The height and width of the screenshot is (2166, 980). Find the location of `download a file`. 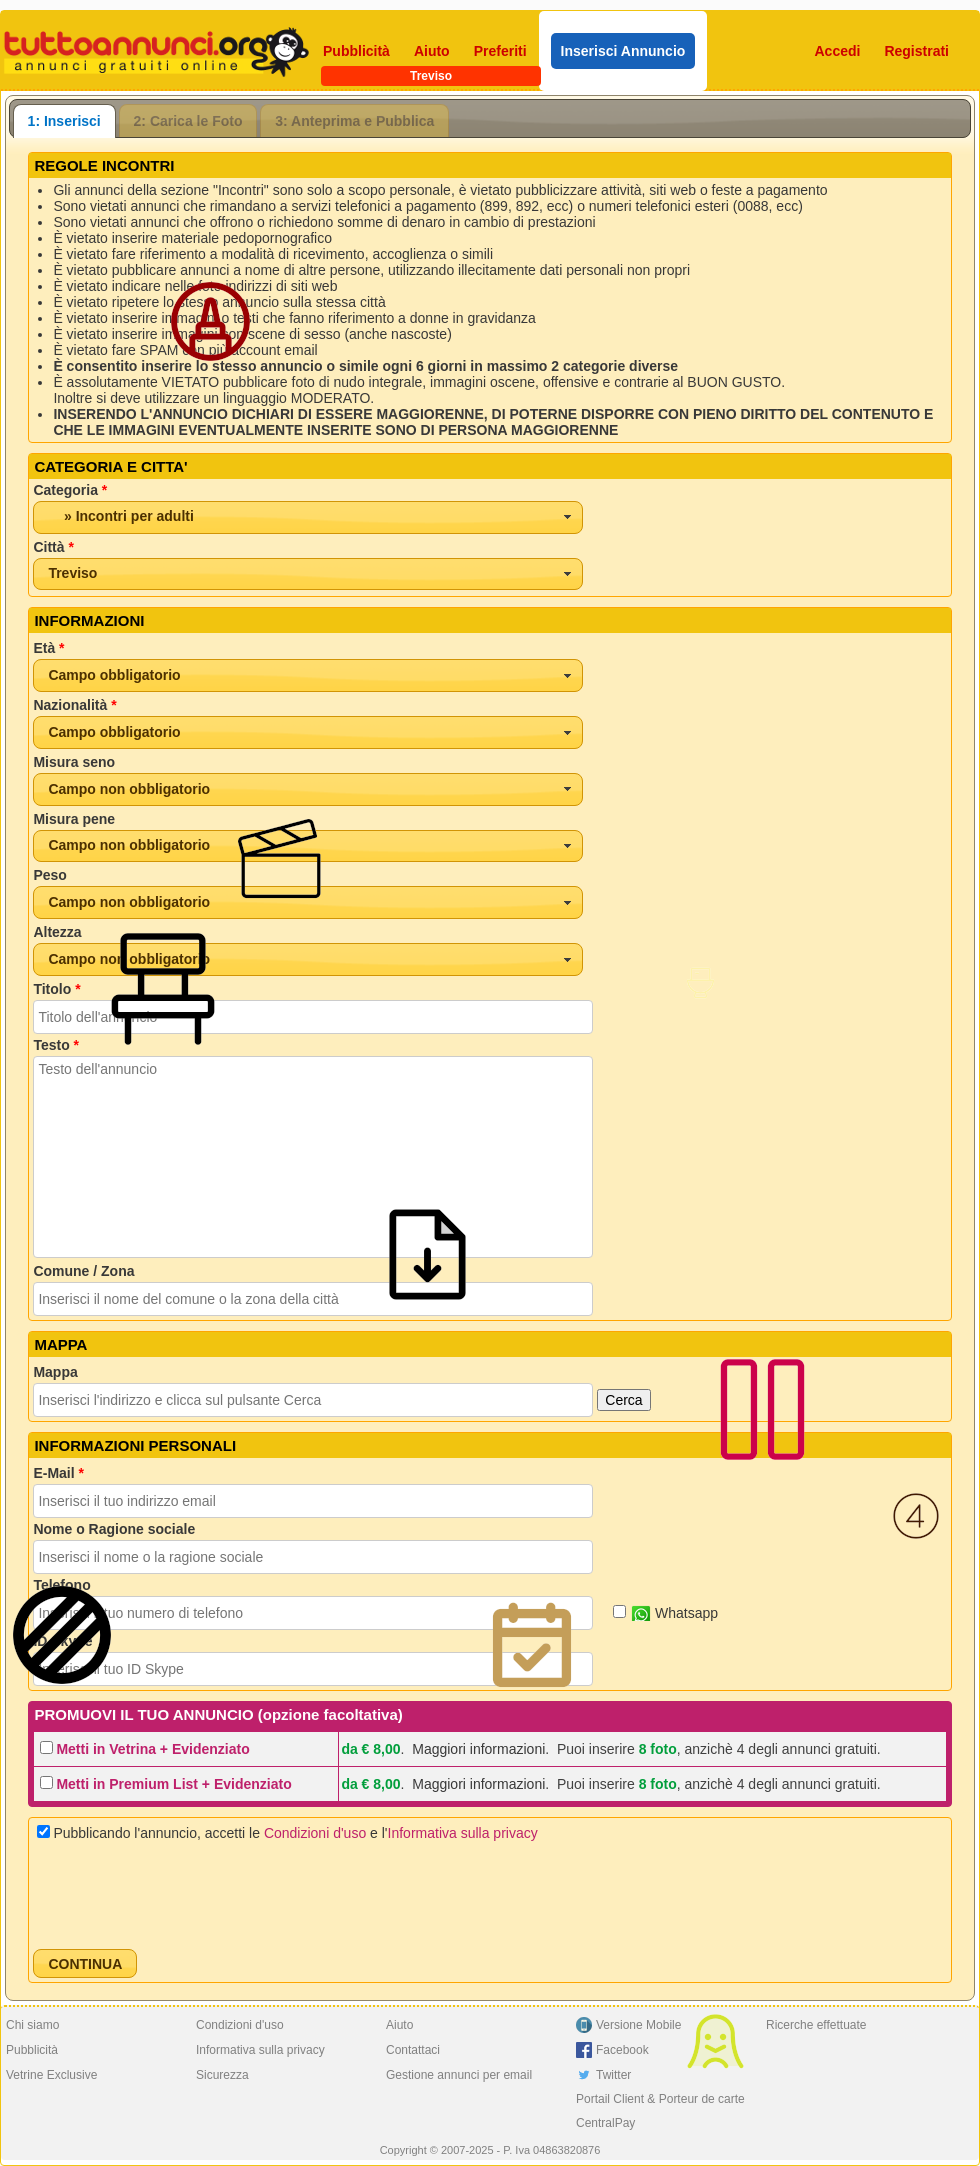

download a file is located at coordinates (427, 1254).